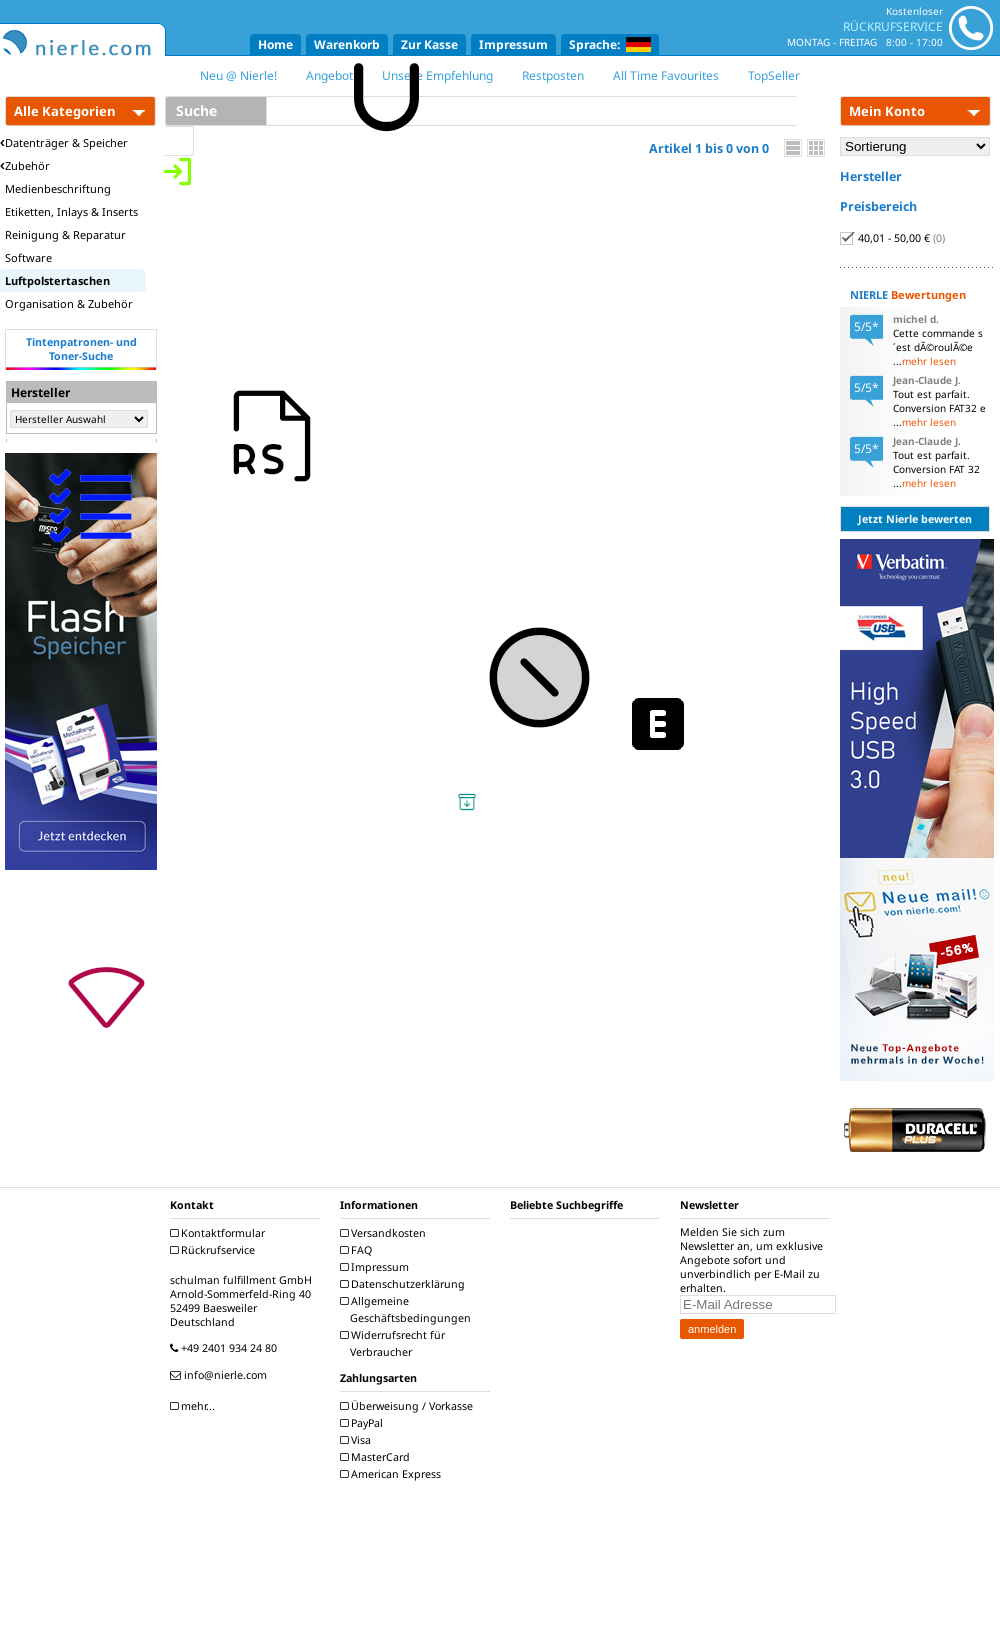  What do you see at coordinates (179, 171) in the screenshot?
I see `sign in to your account` at bounding box center [179, 171].